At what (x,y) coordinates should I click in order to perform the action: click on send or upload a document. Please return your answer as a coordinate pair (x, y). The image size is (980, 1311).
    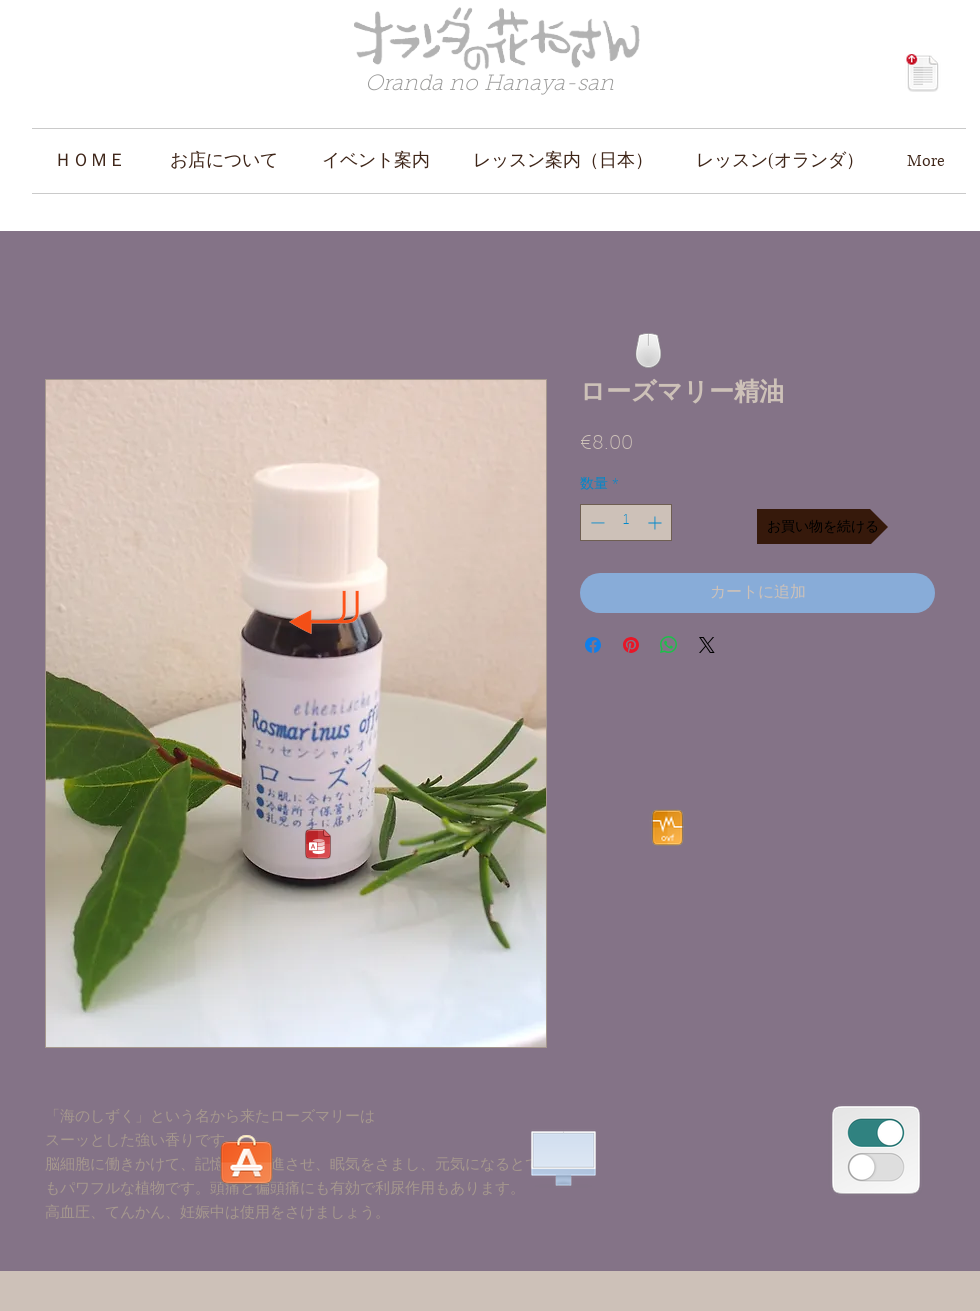
    Looking at the image, I should click on (923, 73).